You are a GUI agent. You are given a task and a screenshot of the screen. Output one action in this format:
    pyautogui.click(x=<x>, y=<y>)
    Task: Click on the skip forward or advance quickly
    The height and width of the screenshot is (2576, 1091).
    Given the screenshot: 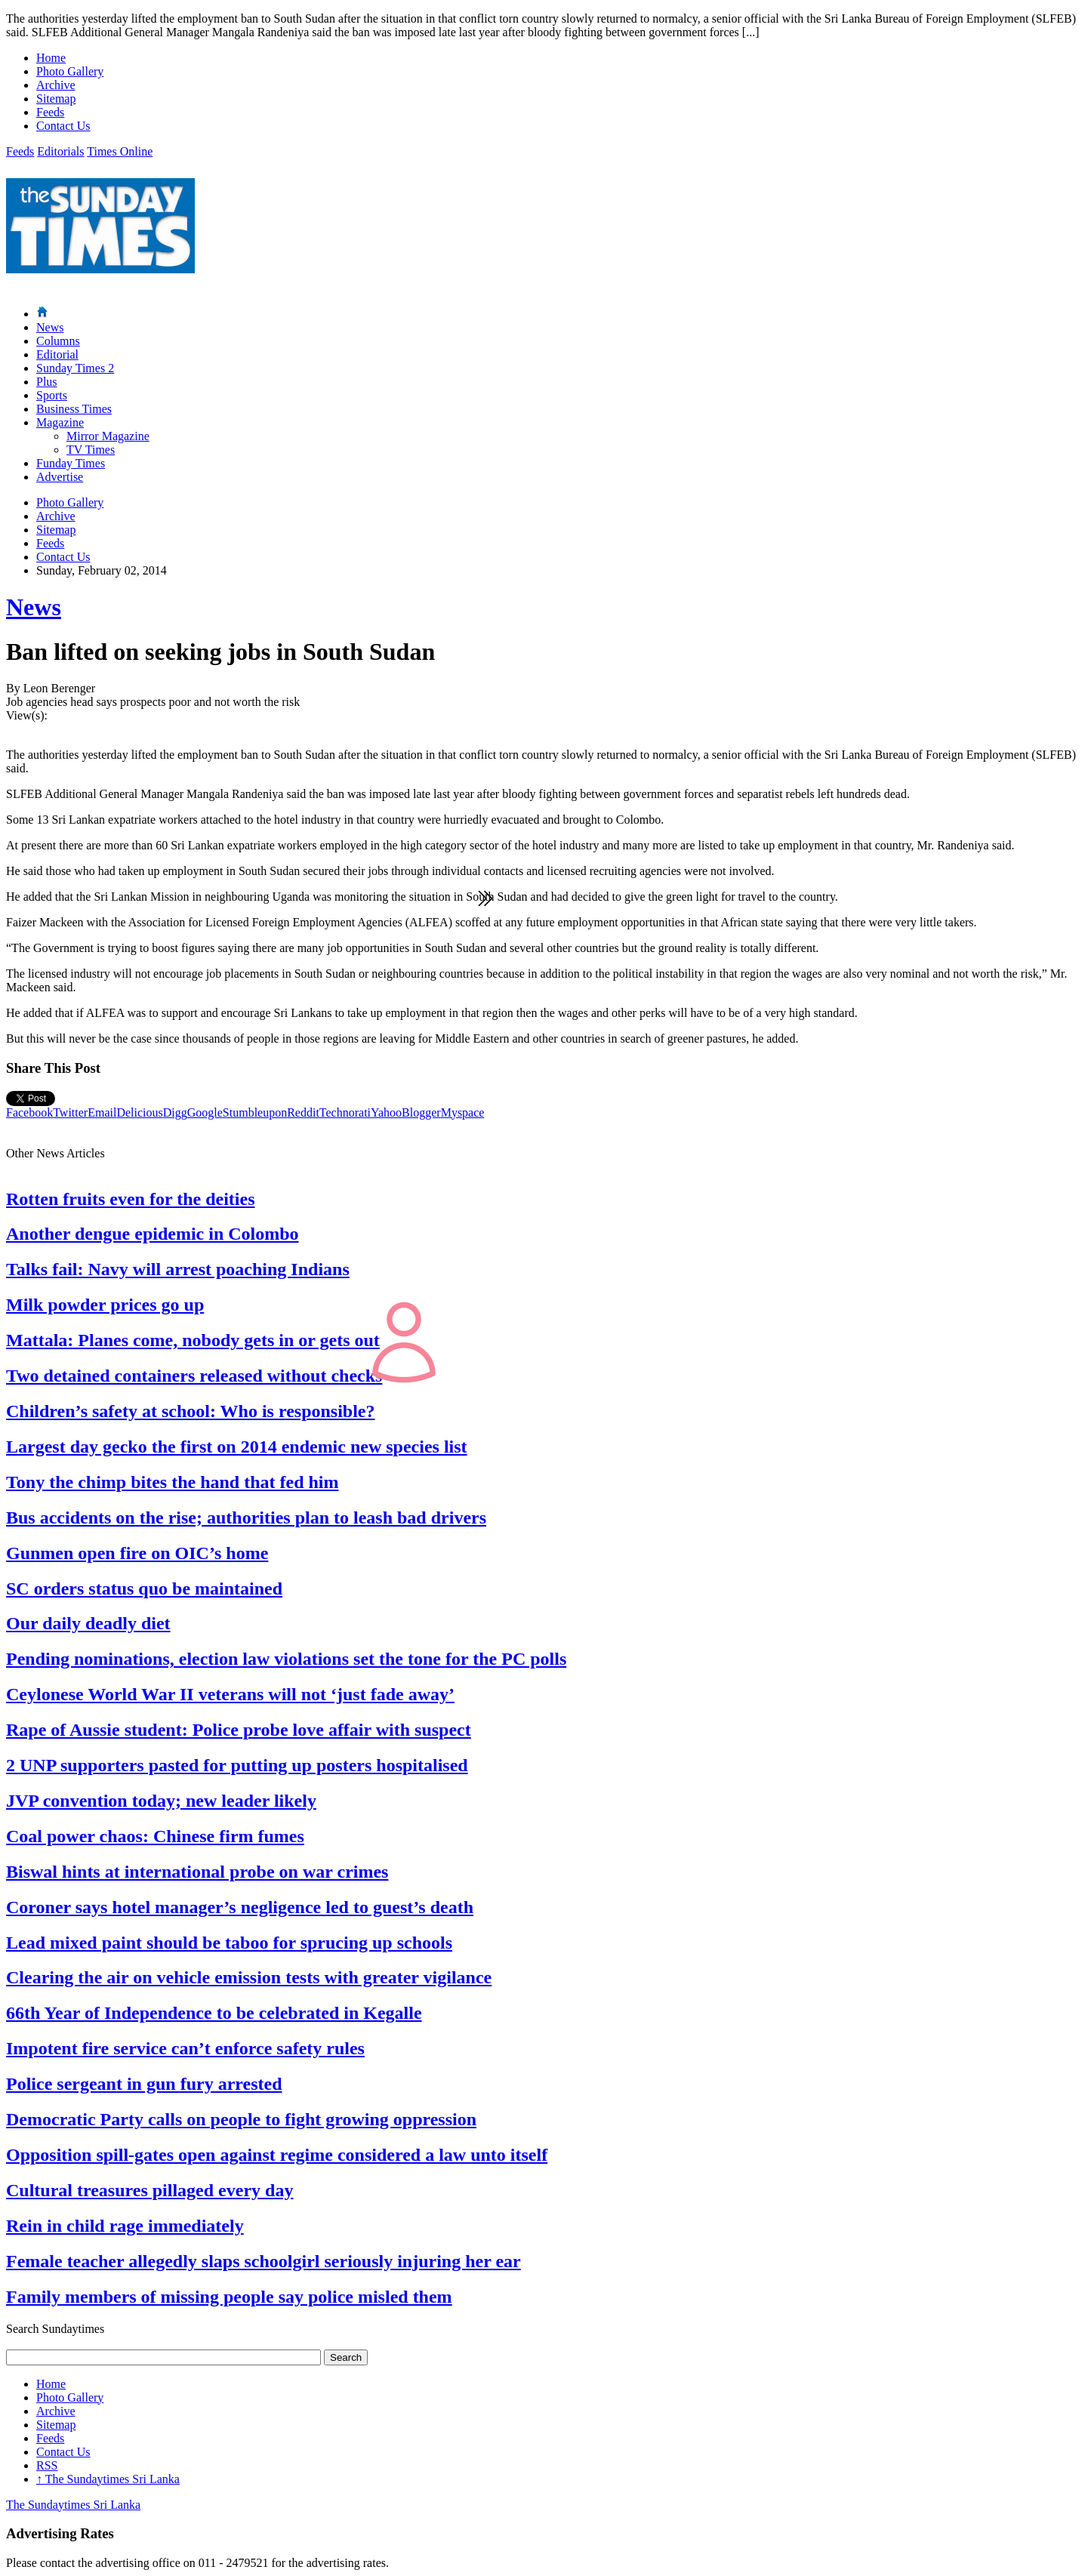 What is the action you would take?
    pyautogui.click(x=485, y=898)
    